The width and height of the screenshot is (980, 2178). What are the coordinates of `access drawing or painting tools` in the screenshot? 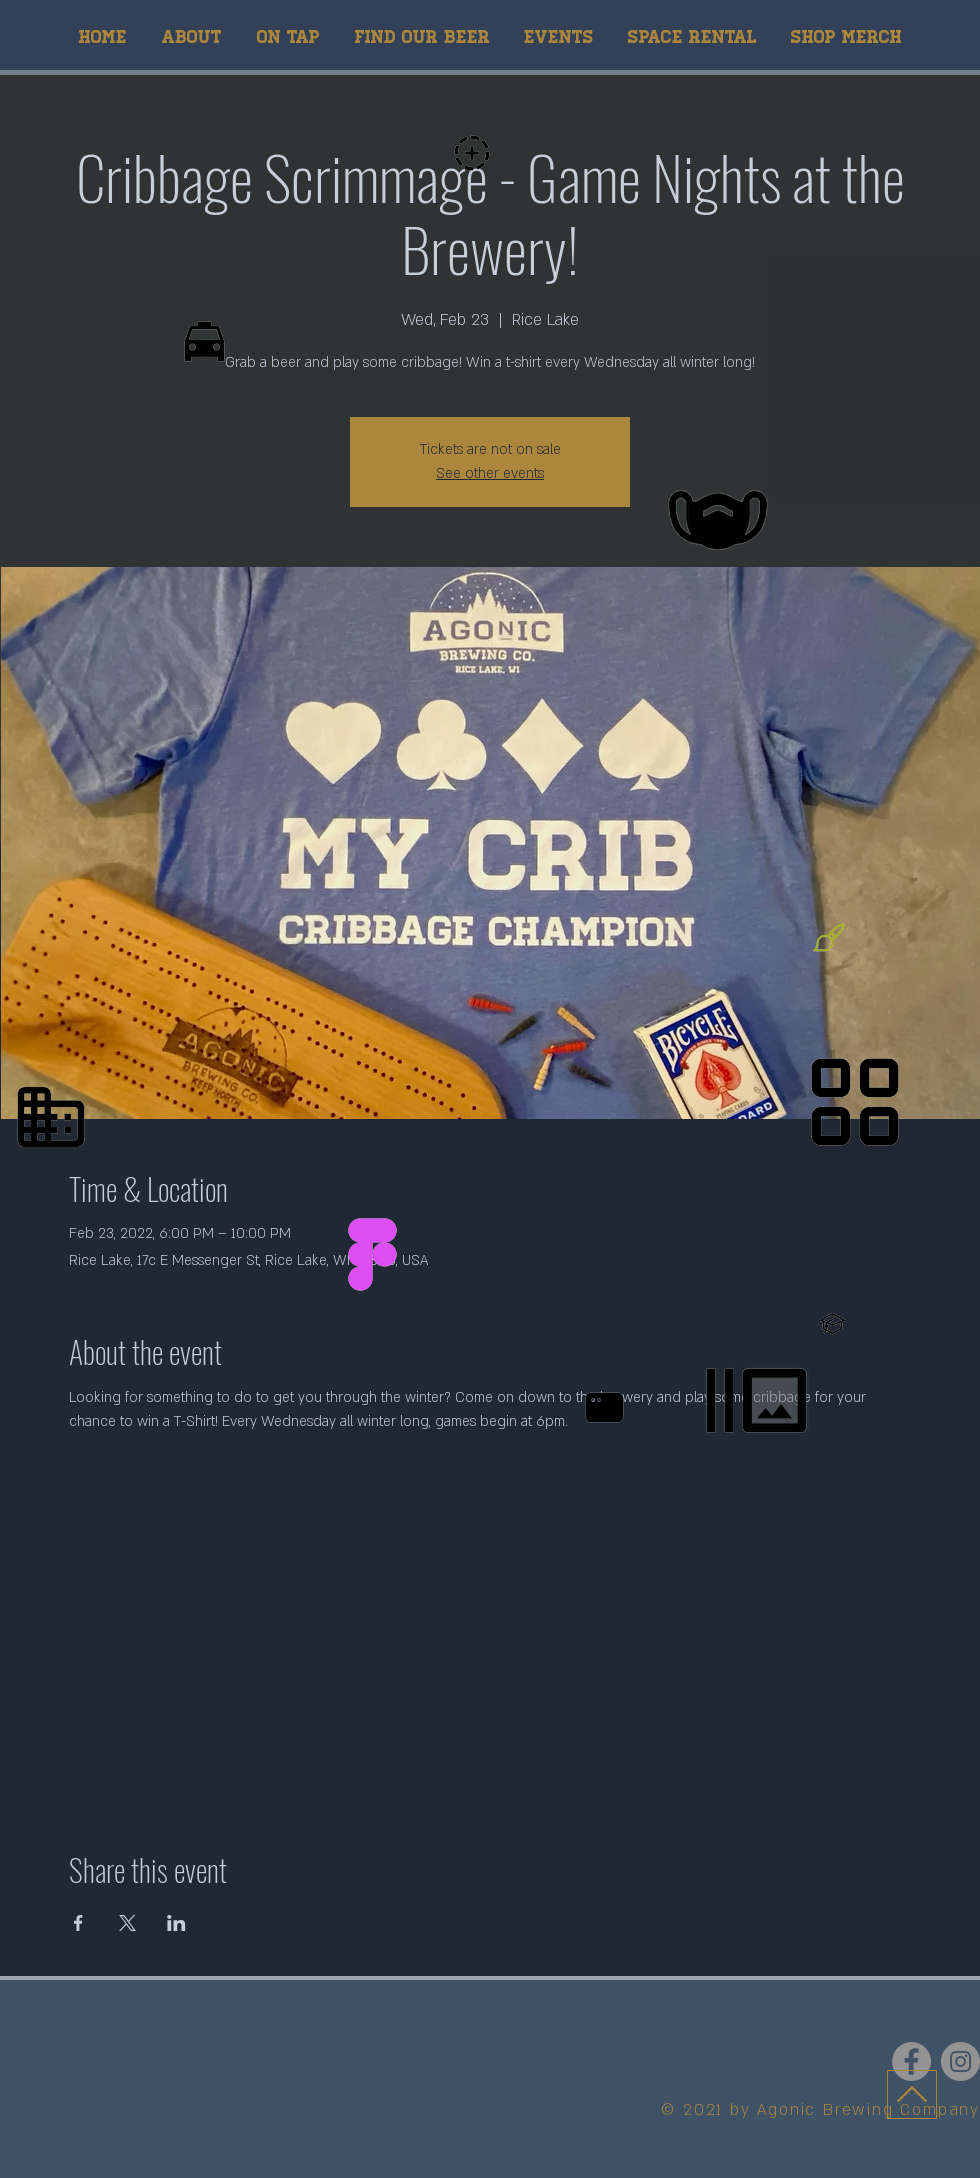 It's located at (830, 938).